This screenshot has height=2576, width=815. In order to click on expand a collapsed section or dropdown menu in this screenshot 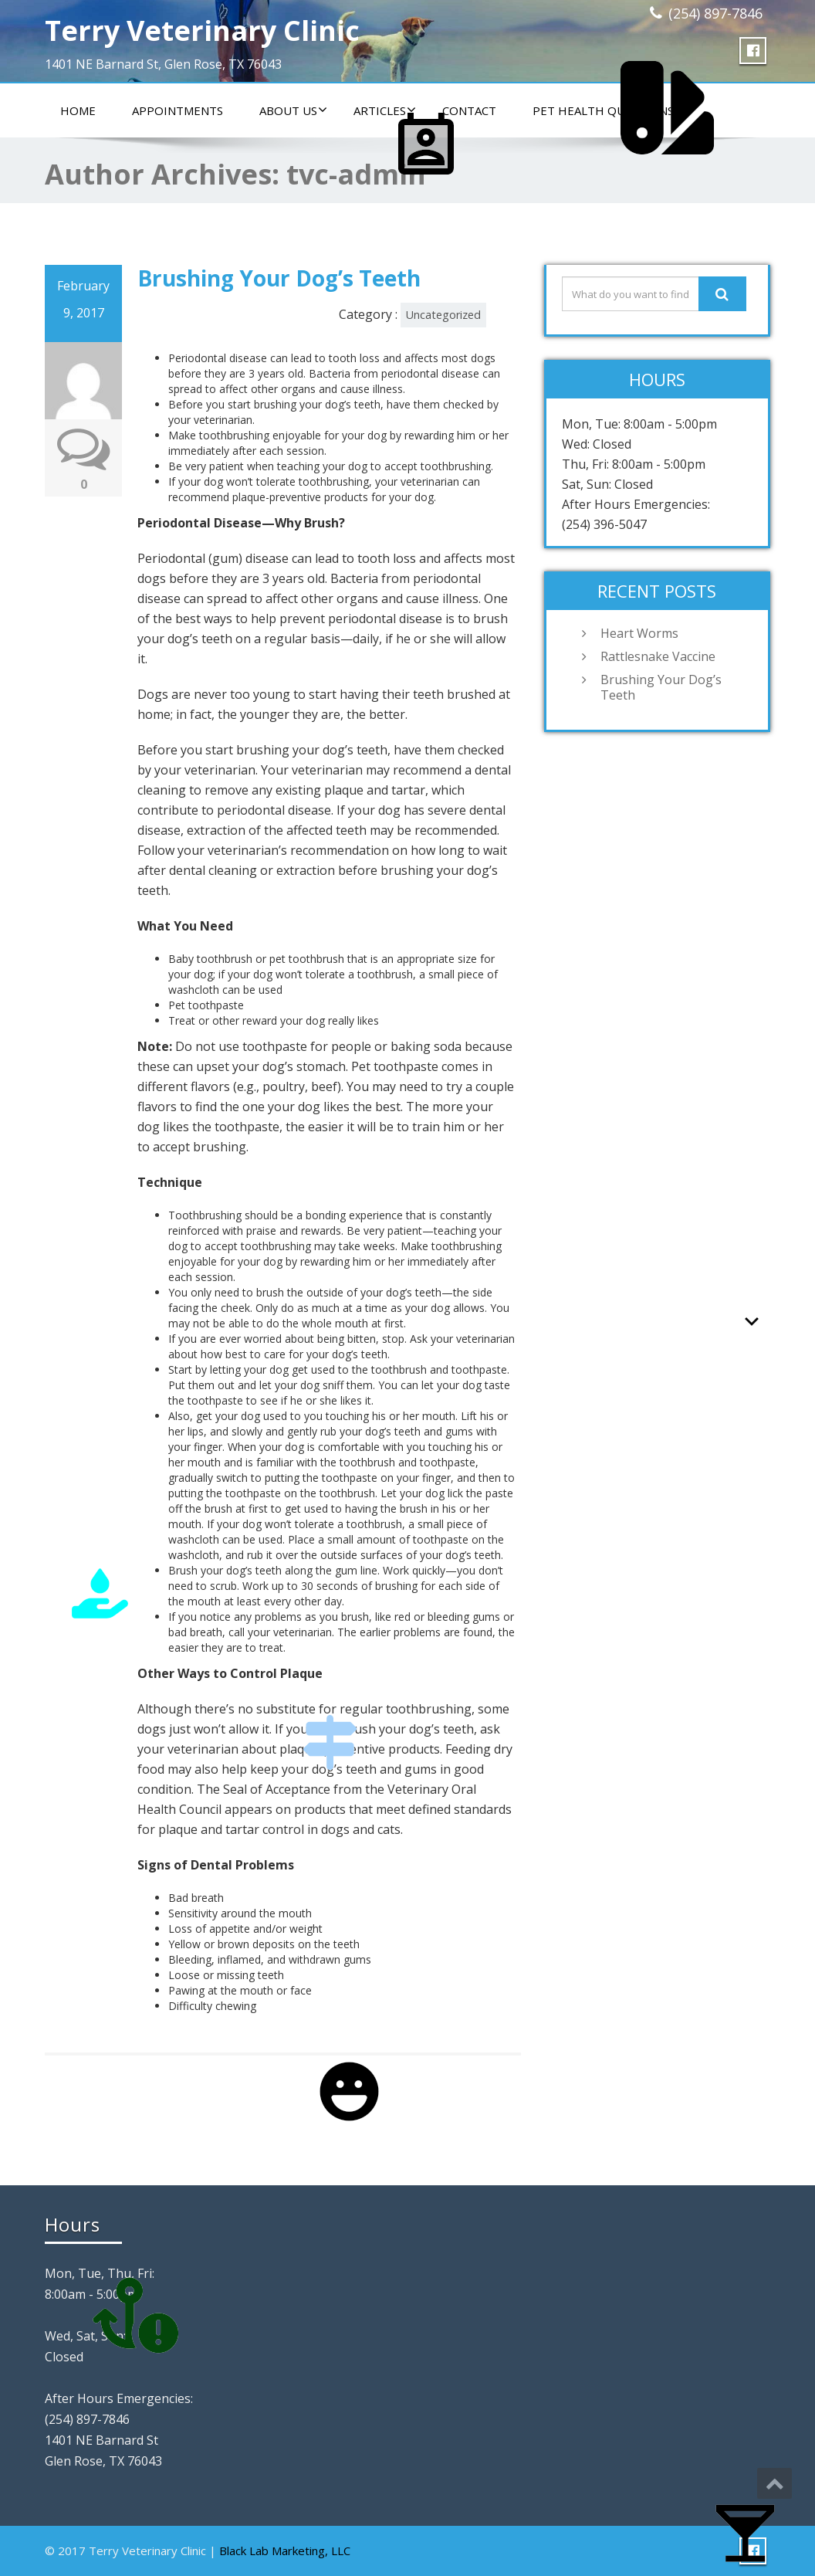, I will do `click(752, 1321)`.